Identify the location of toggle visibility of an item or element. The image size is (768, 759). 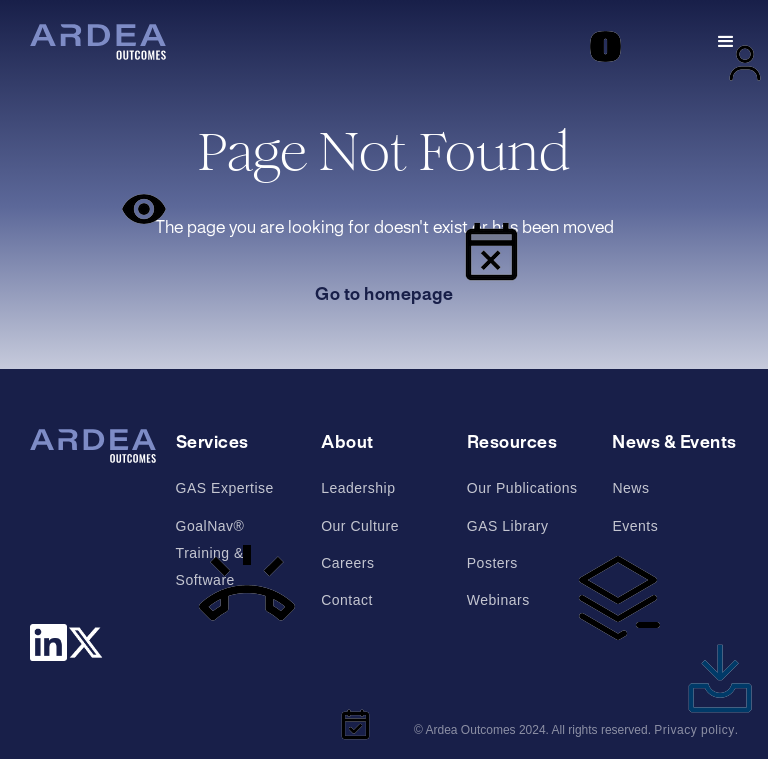
(144, 210).